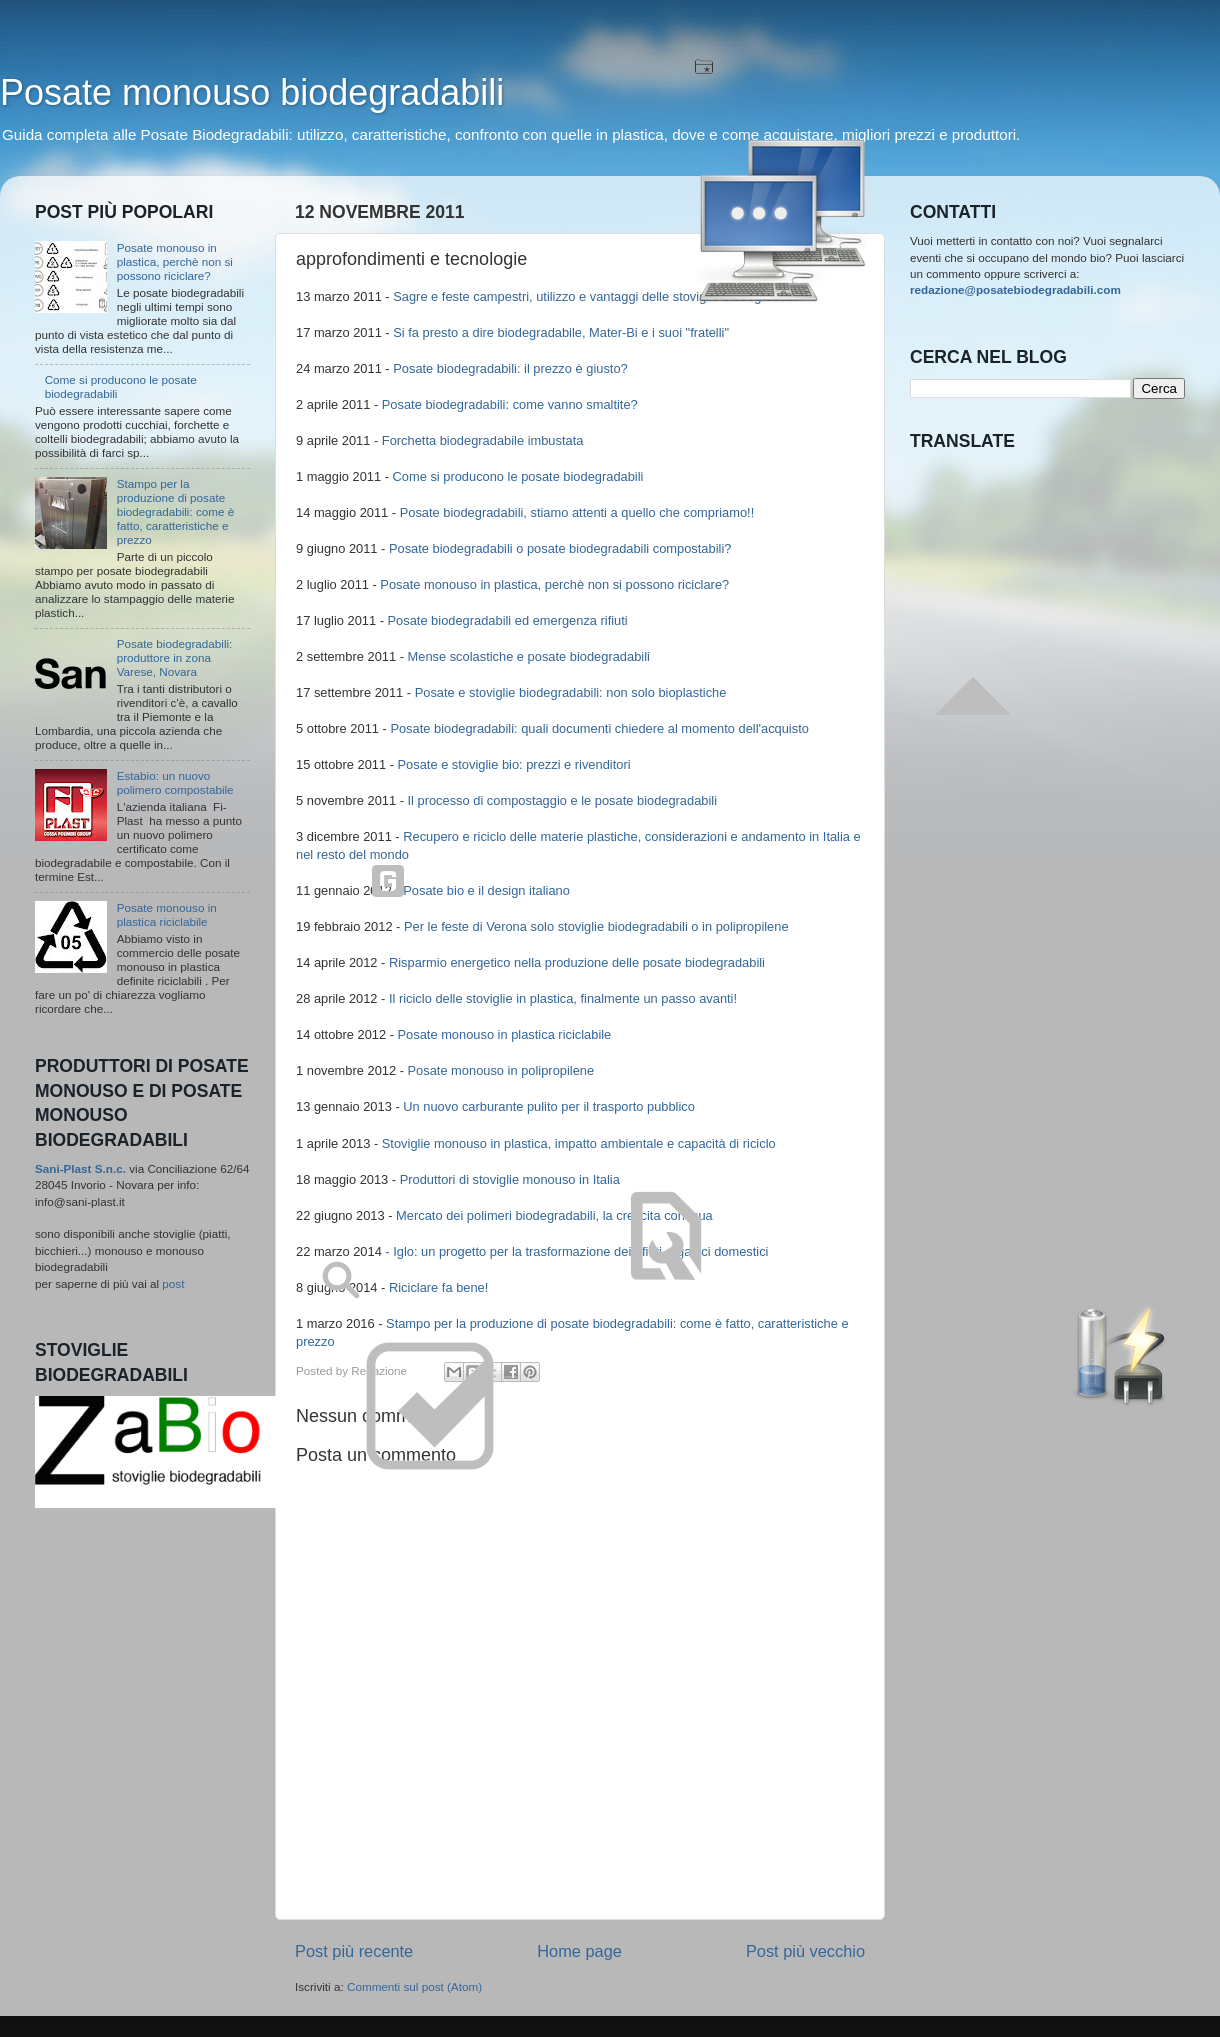 This screenshot has width=1220, height=2037. I want to click on indicates data is being transmitted over the network, so click(781, 221).